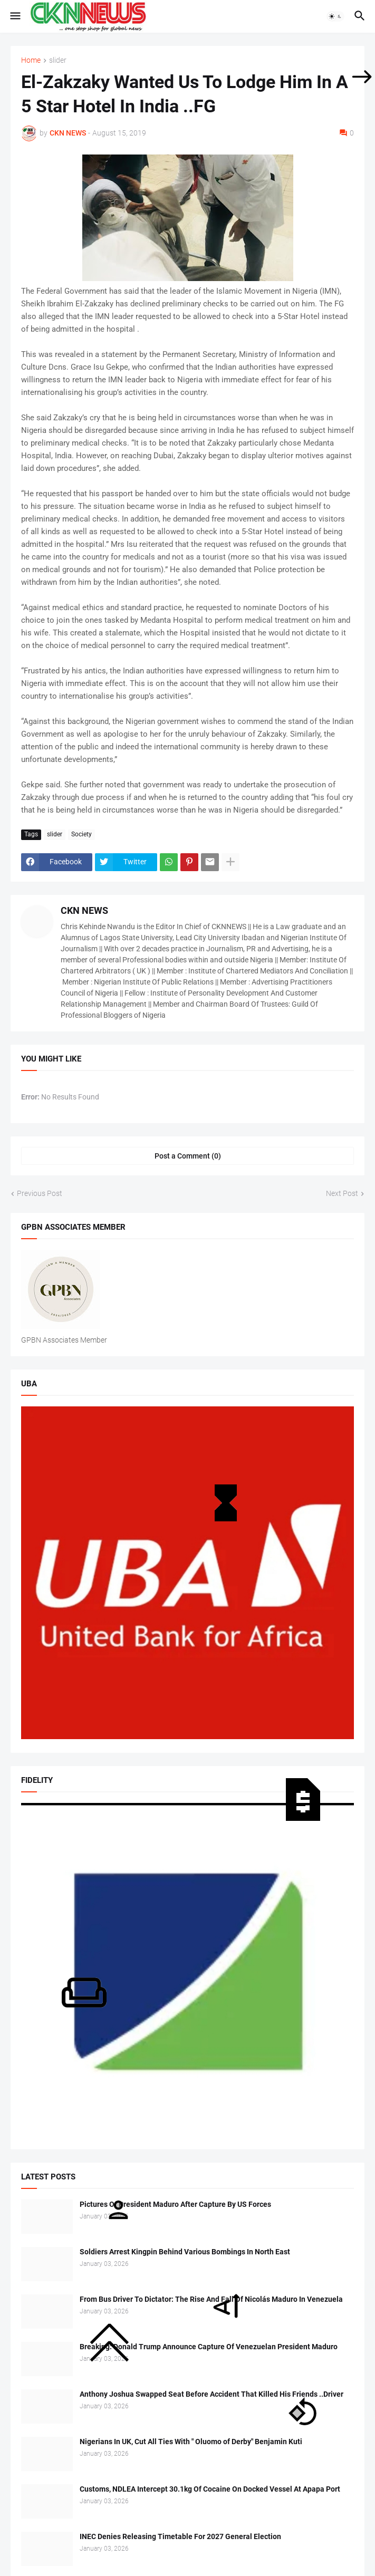  Describe the element at coordinates (303, 2412) in the screenshot. I see `rotate image 90 degrees counterclockwise` at that location.